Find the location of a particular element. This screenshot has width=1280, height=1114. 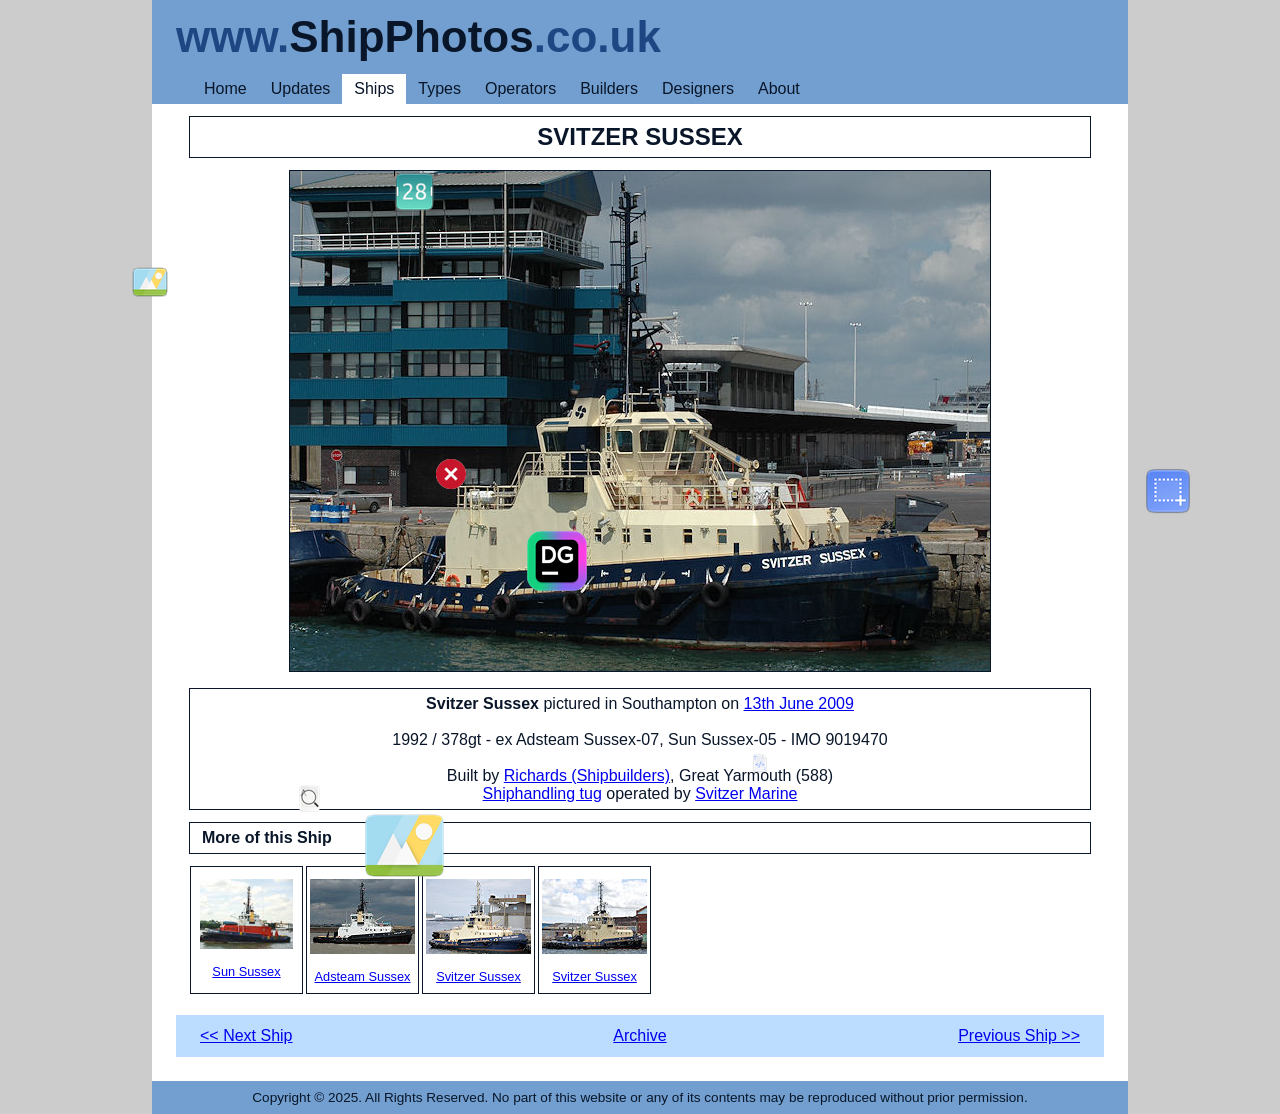

open the photos app is located at coordinates (404, 845).